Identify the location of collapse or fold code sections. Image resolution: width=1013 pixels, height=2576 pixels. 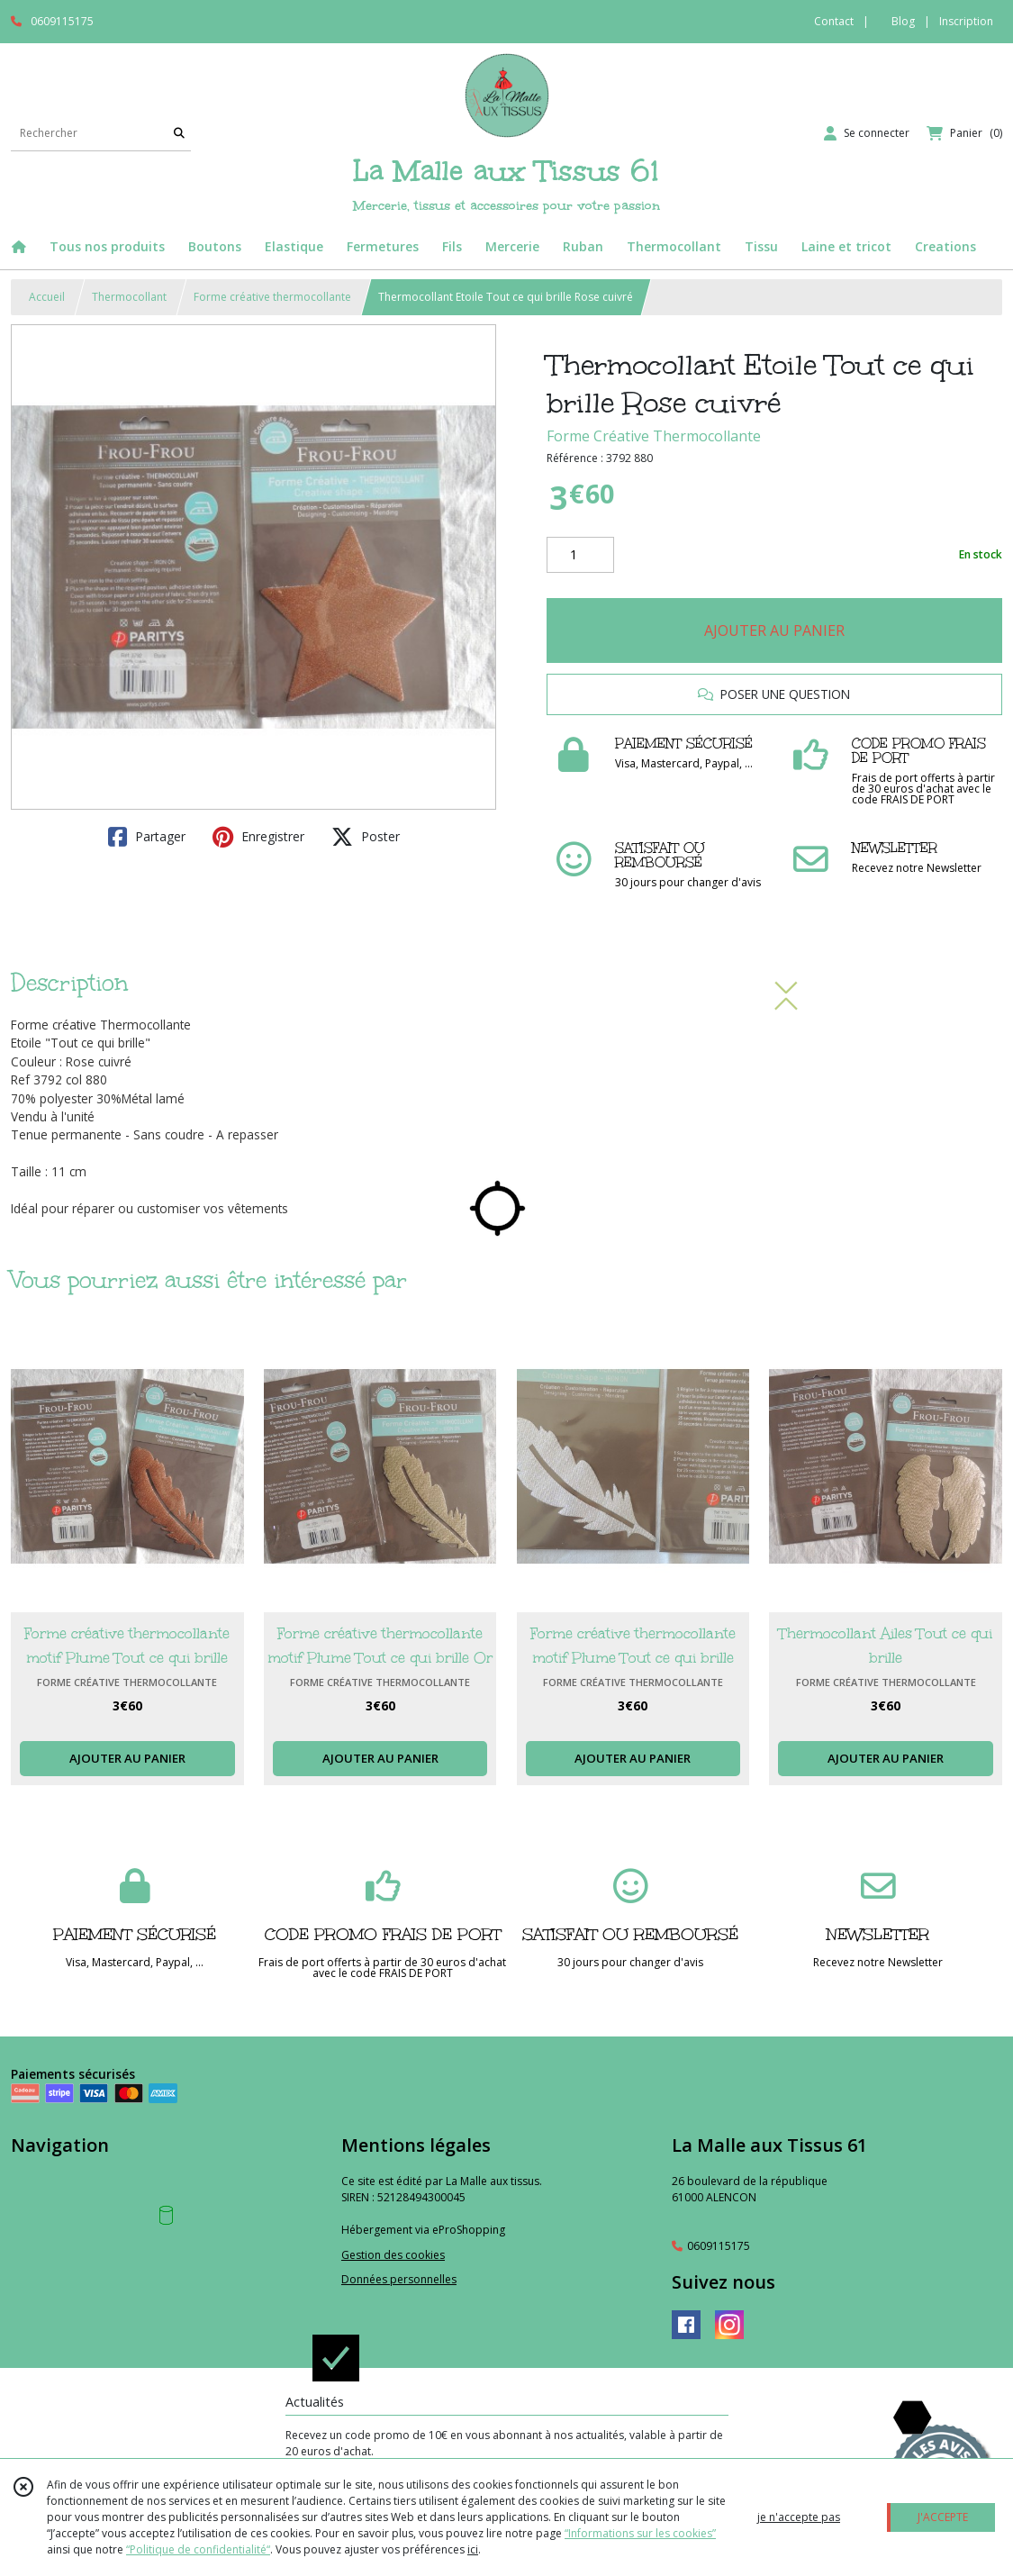
(786, 995).